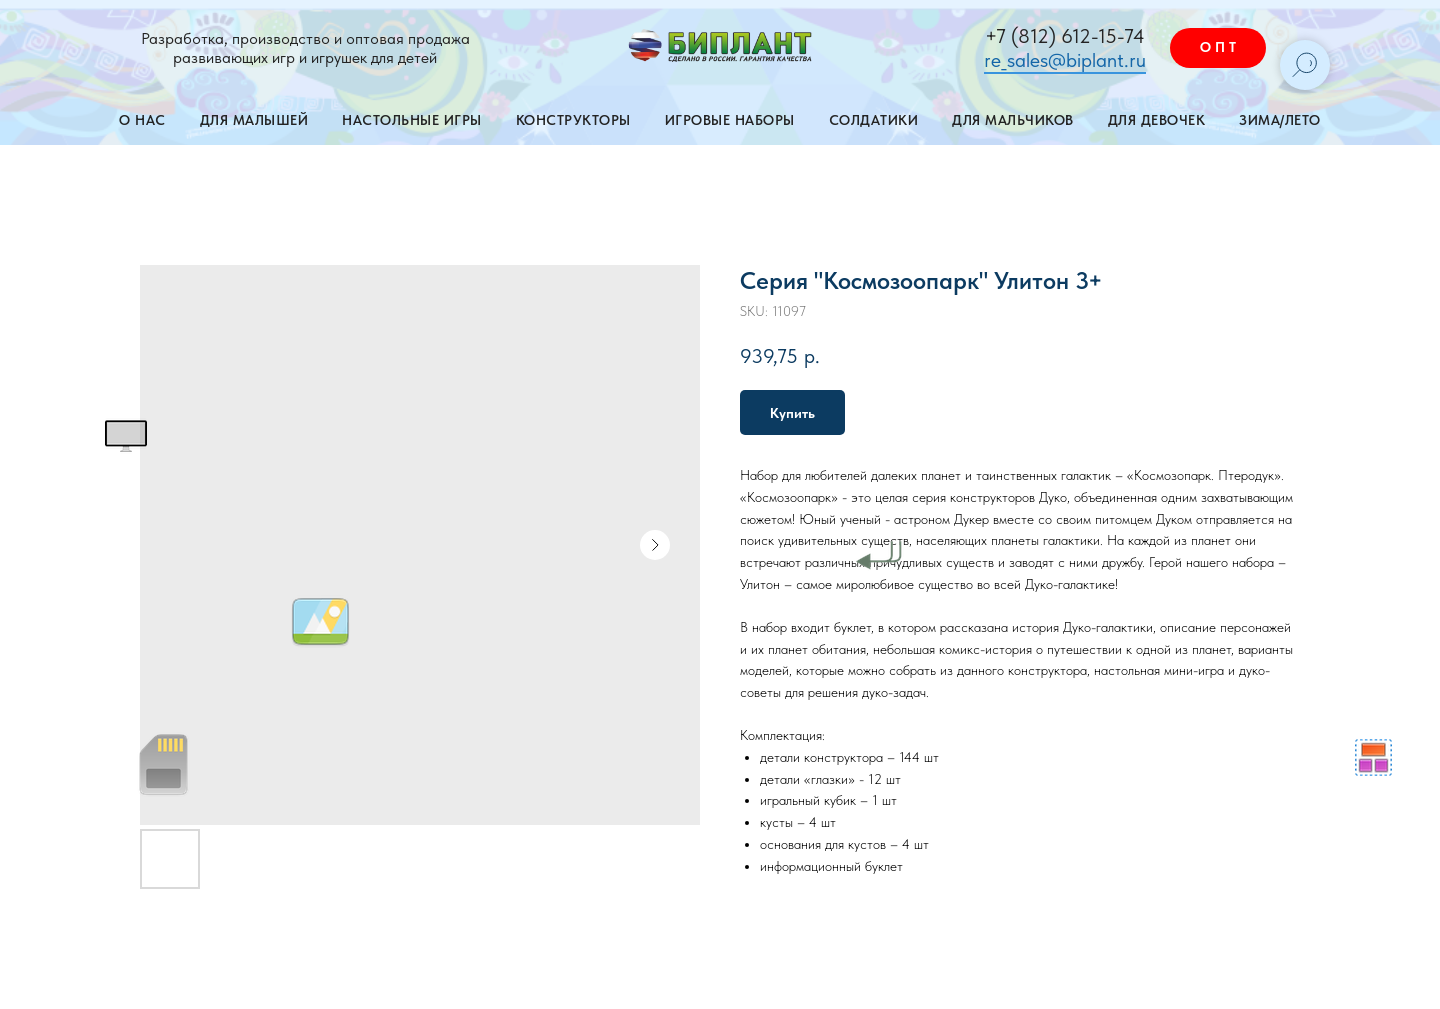  I want to click on access display or monitor settings, so click(126, 436).